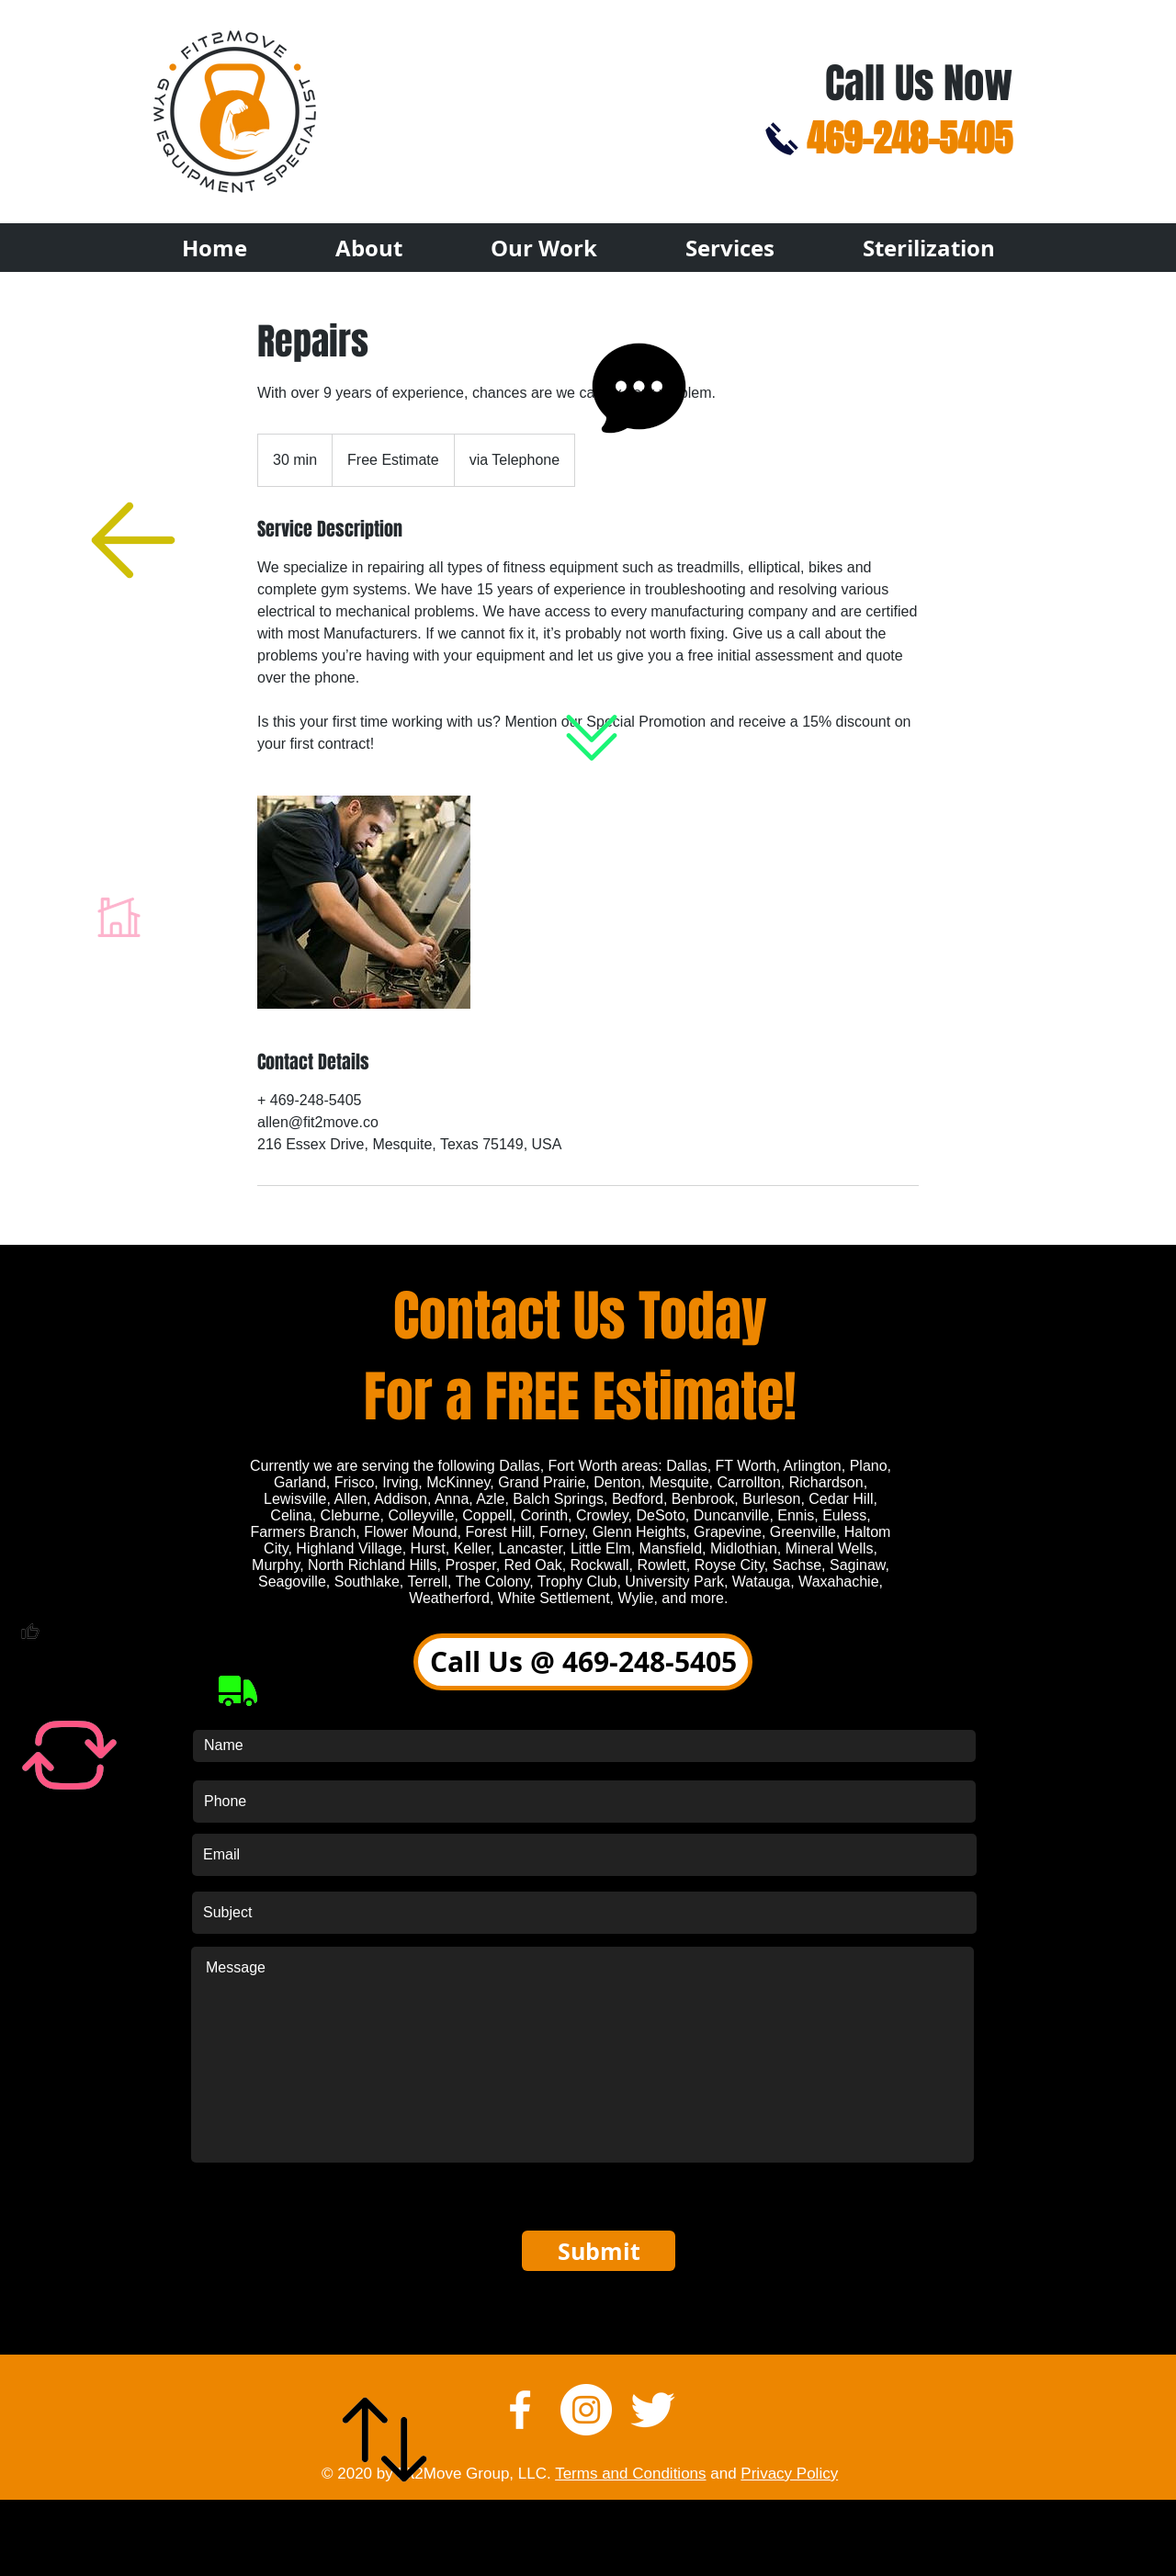 The image size is (1176, 2576). Describe the element at coordinates (639, 386) in the screenshot. I see `open messaging or chat` at that location.